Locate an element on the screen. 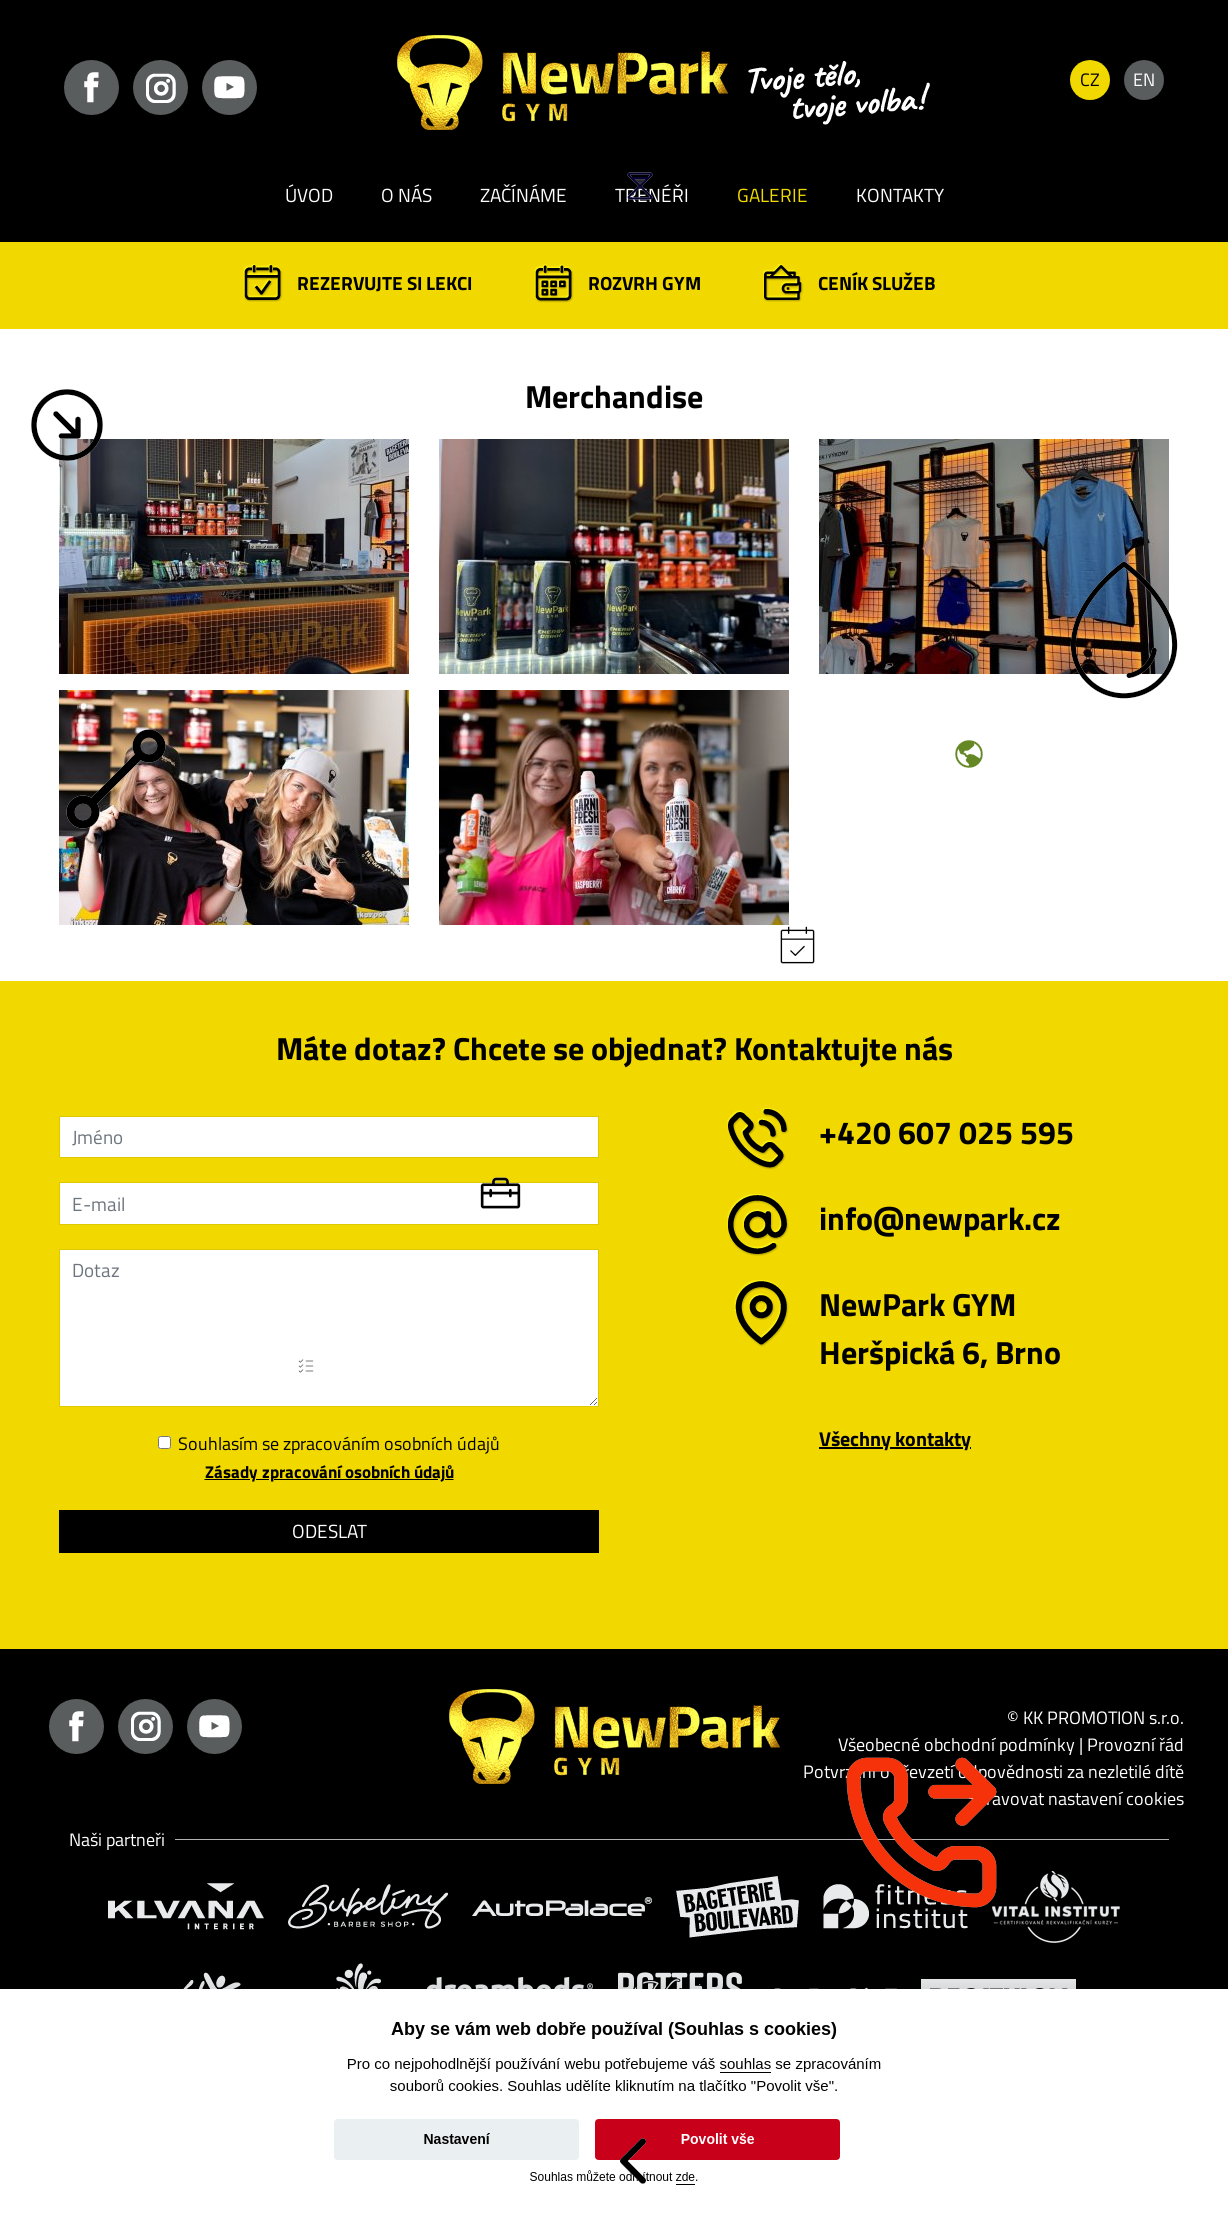  confirm or schedule an event is located at coordinates (797, 946).